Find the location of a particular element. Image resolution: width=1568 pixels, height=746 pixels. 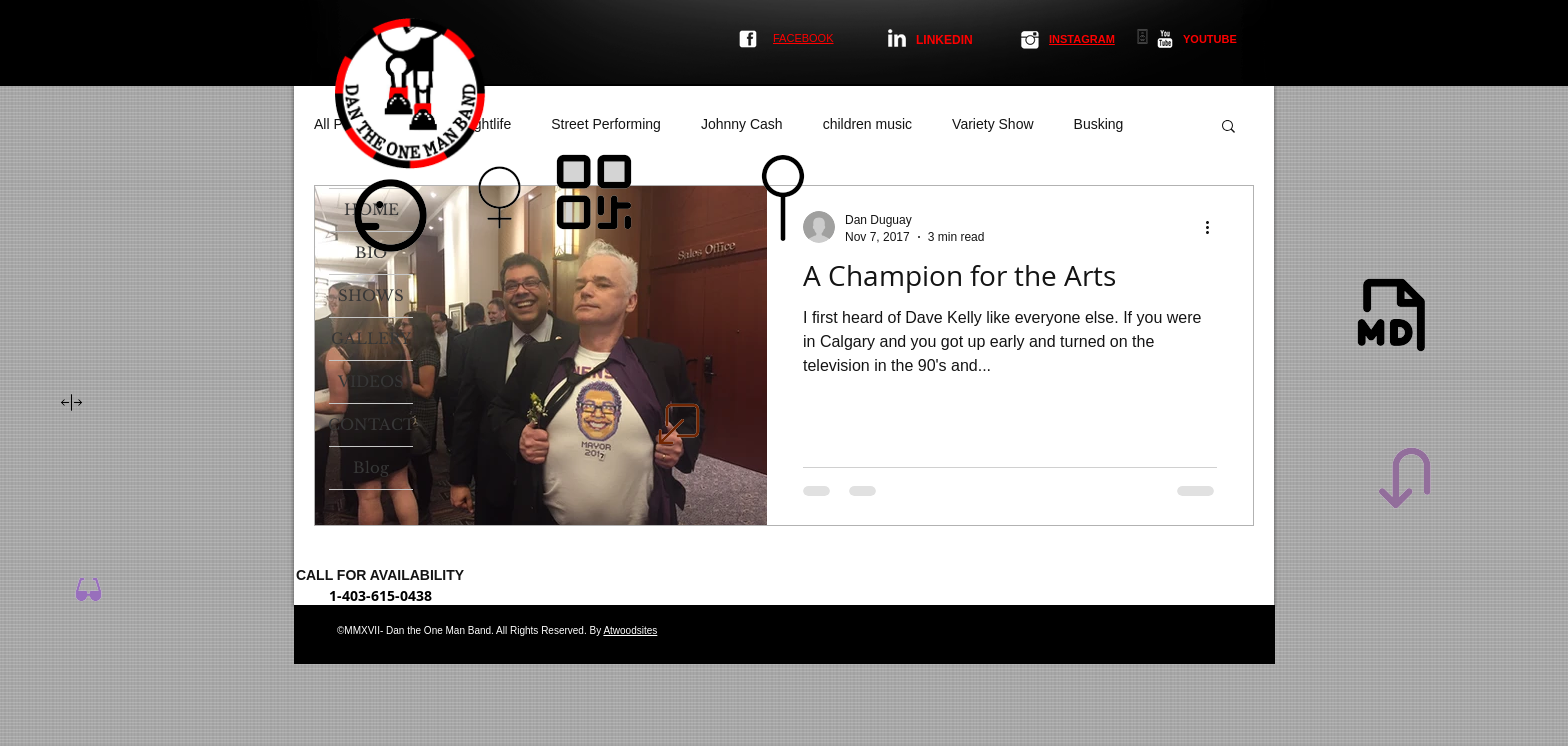

emoji or reaction looking left is located at coordinates (390, 215).